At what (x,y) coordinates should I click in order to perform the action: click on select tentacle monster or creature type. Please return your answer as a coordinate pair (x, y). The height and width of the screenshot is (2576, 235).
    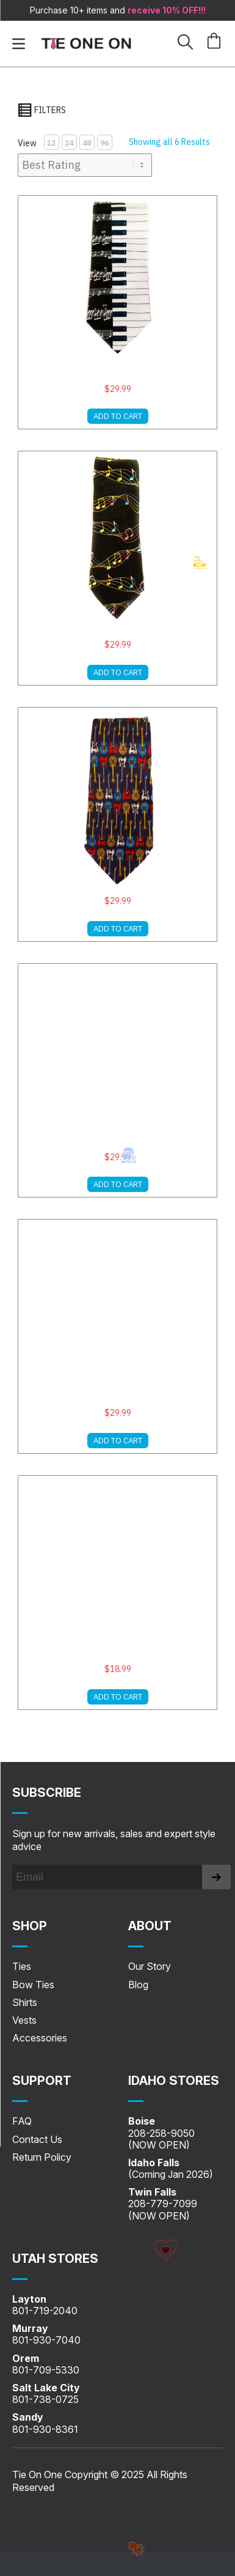
    Looking at the image, I should click on (137, 2549).